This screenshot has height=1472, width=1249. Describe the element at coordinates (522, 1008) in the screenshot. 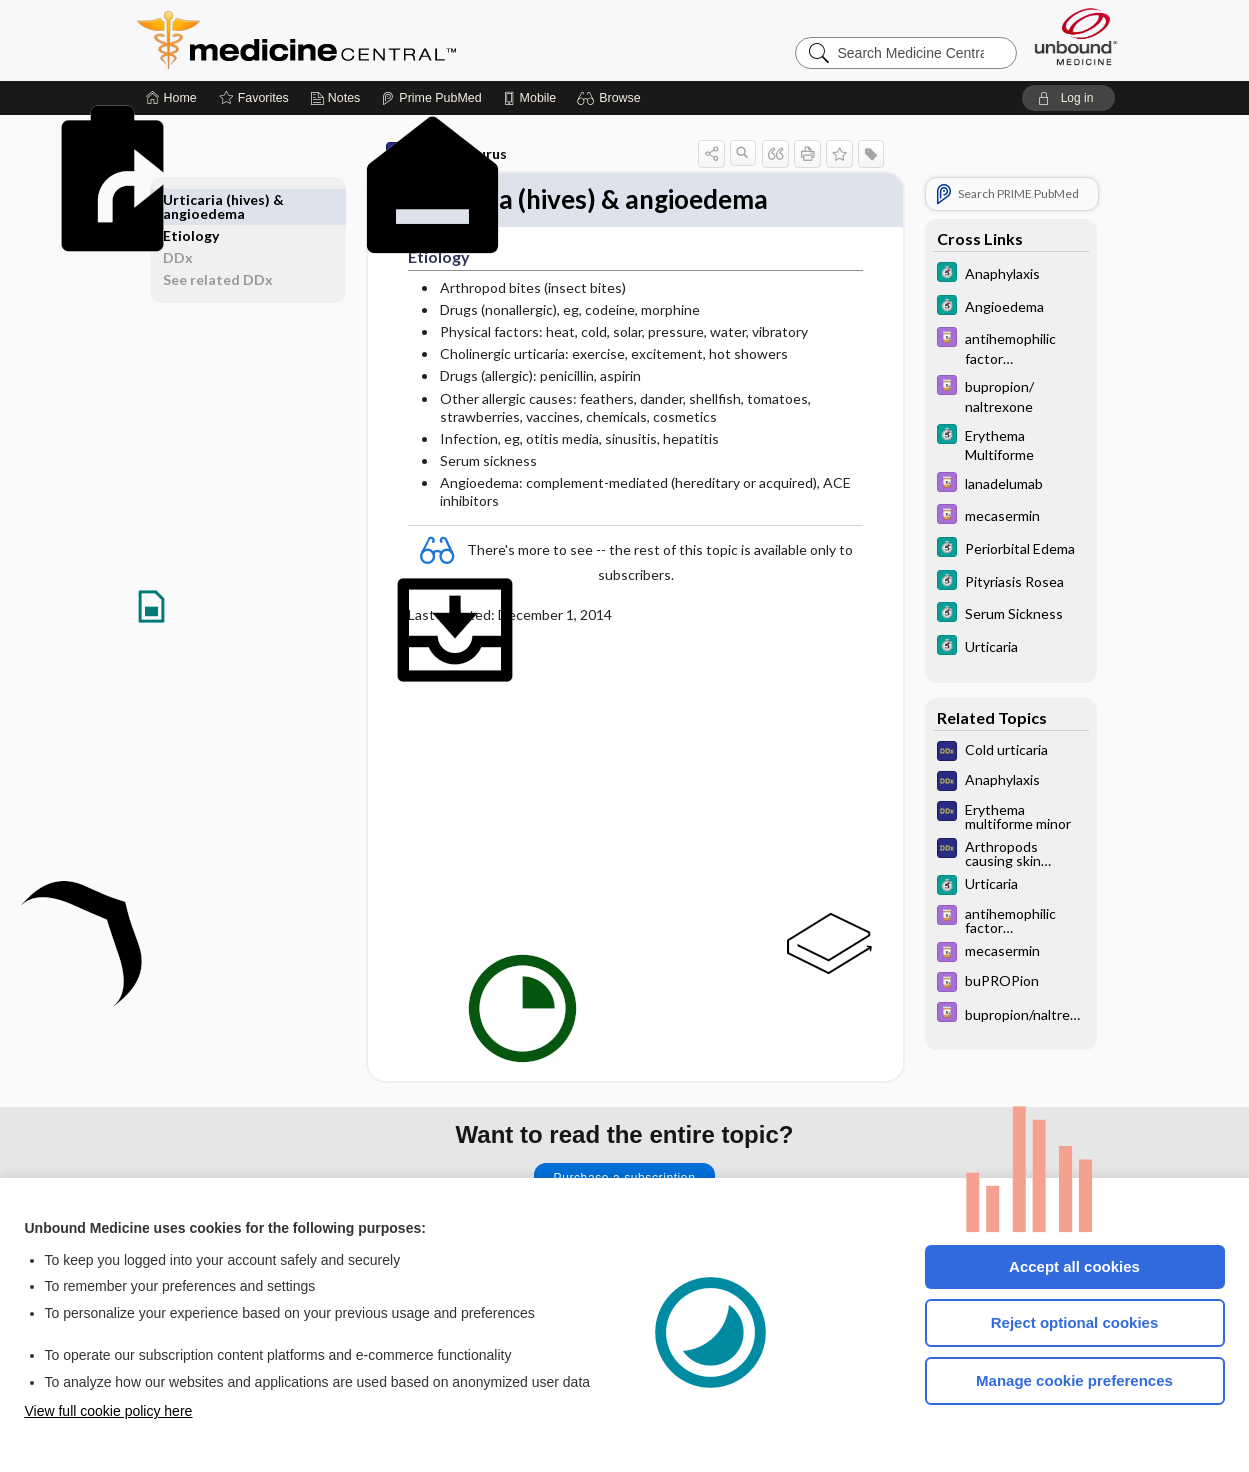

I see `indicates 25% progress or completion` at that location.